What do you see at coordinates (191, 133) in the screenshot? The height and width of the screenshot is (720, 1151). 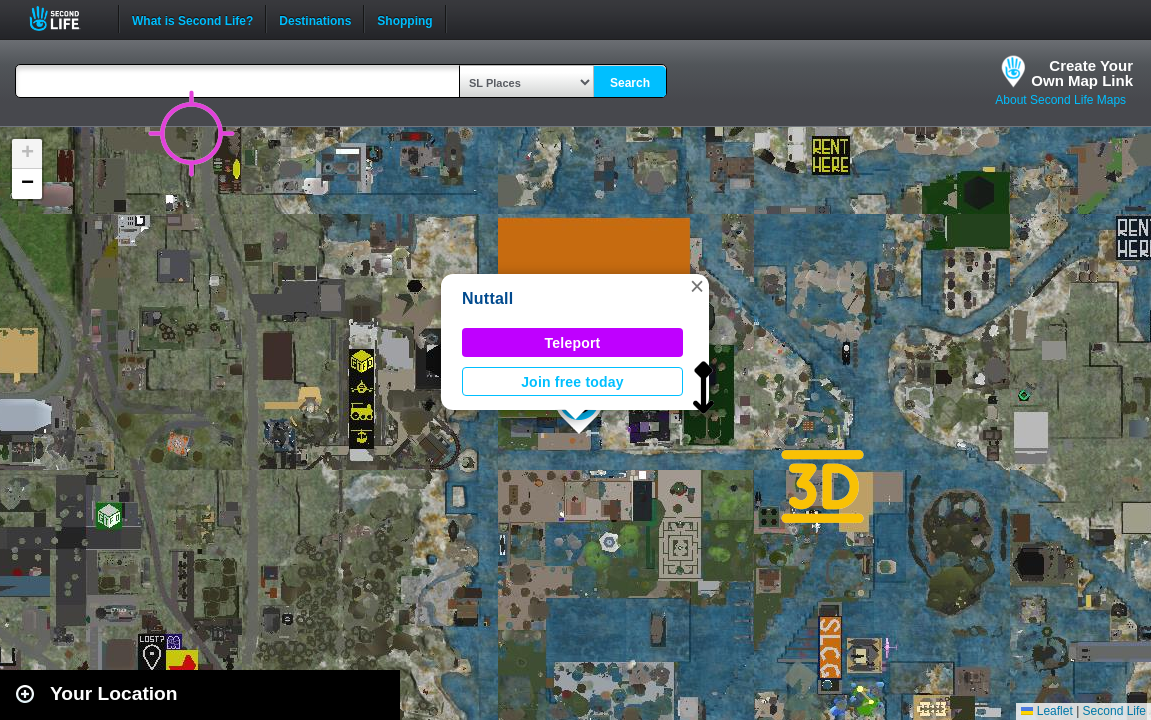 I see `access current GPS location` at bounding box center [191, 133].